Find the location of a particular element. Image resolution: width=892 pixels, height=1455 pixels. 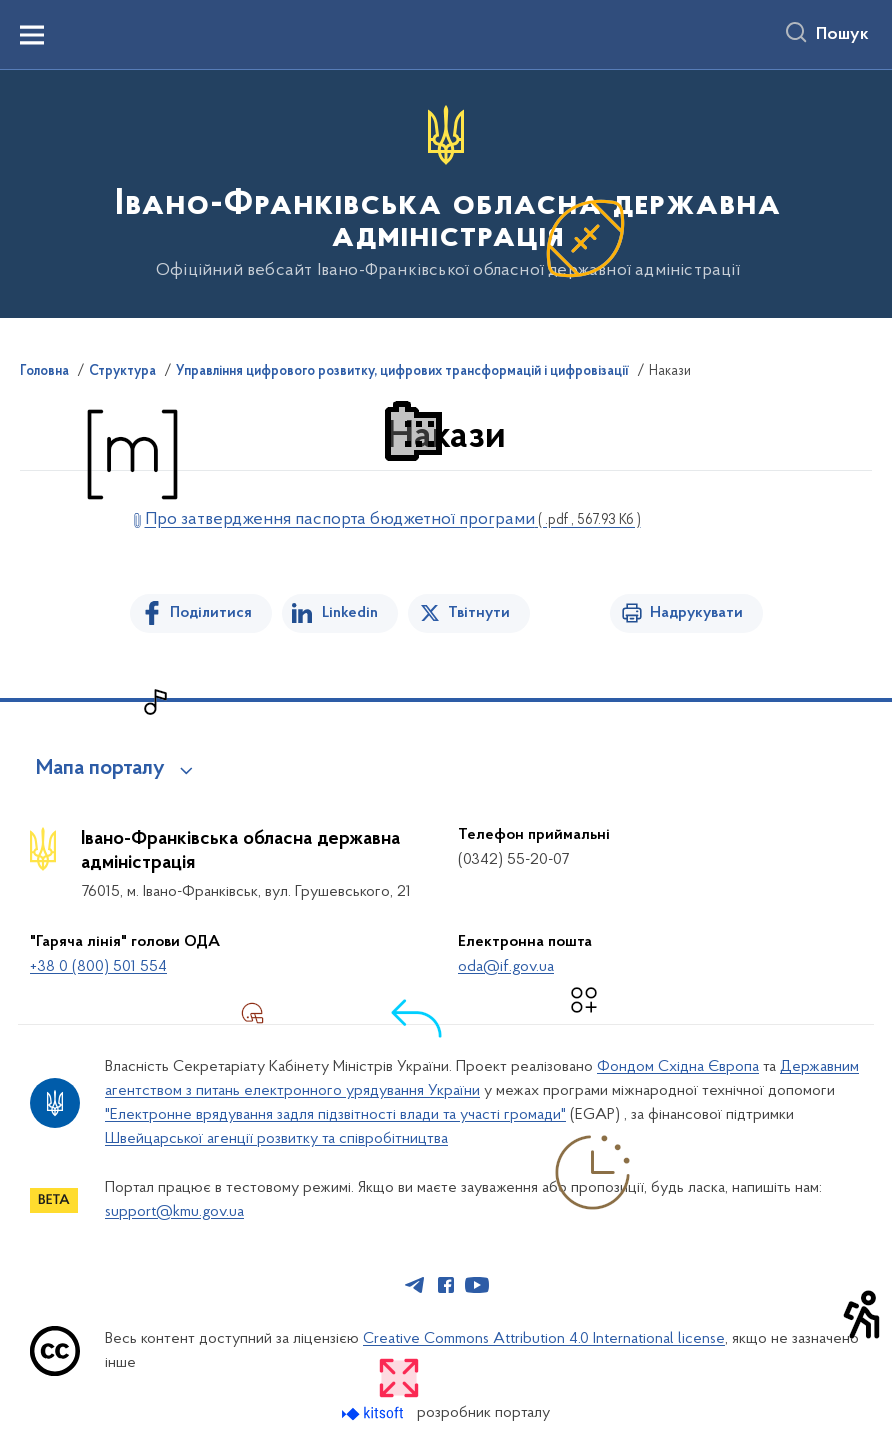

expand to fullscreen mode is located at coordinates (399, 1378).